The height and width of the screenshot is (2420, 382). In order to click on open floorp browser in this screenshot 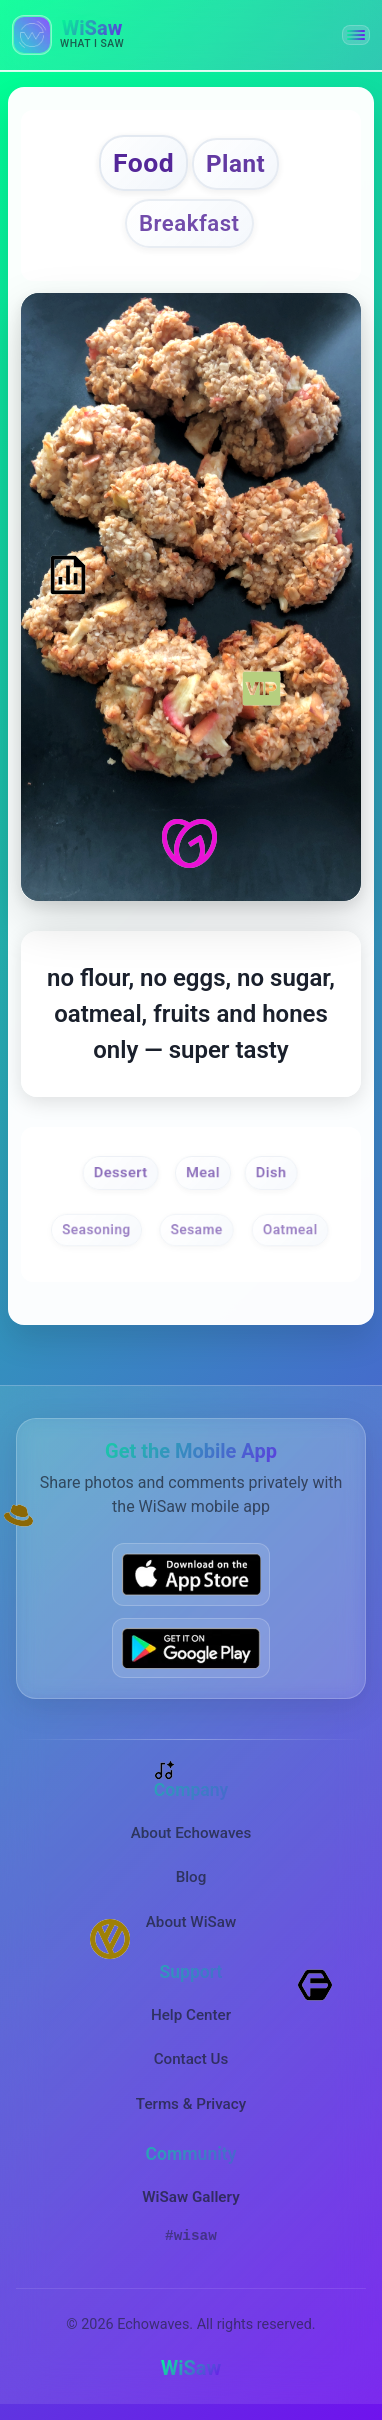, I will do `click(315, 1985)`.